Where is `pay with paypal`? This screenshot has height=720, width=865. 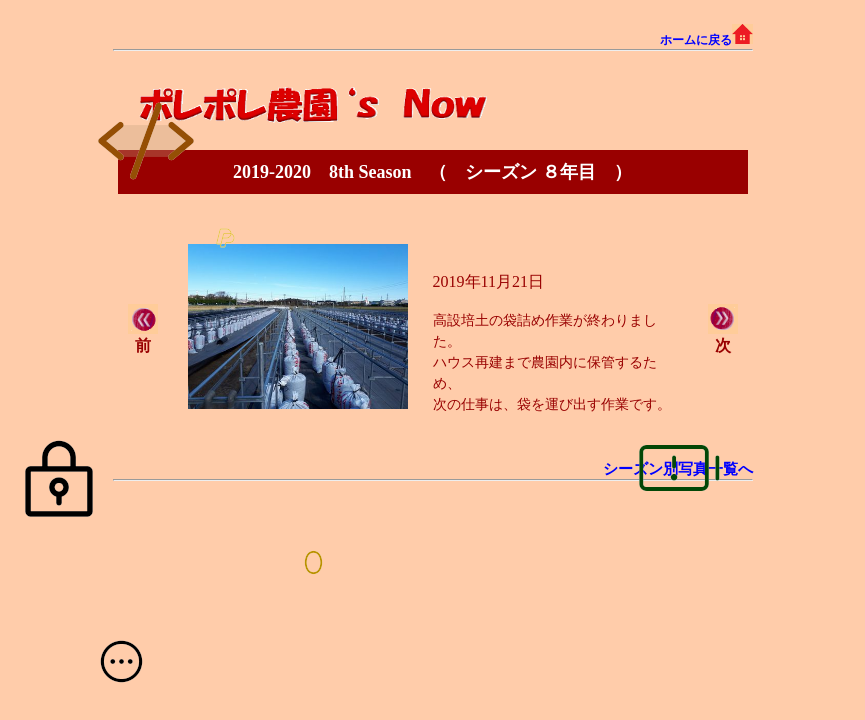 pay with paypal is located at coordinates (225, 238).